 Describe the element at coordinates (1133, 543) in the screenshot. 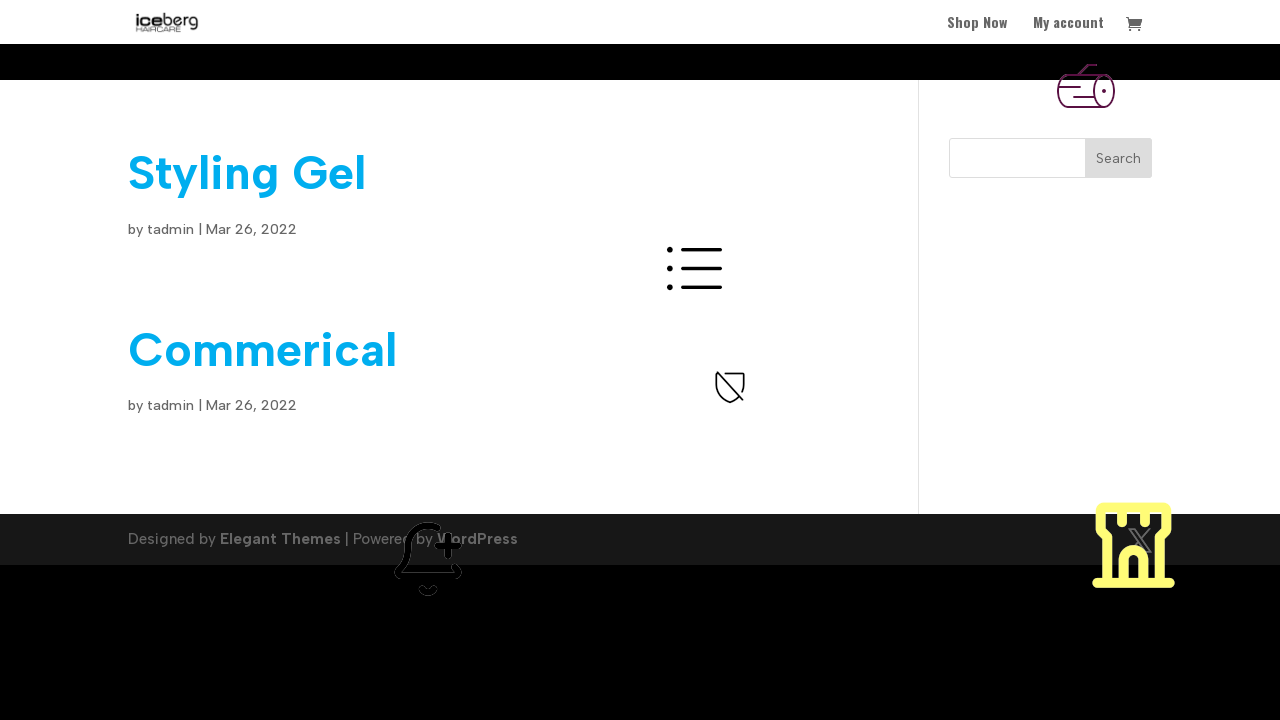

I see `access castle or fortress-themed game content` at that location.